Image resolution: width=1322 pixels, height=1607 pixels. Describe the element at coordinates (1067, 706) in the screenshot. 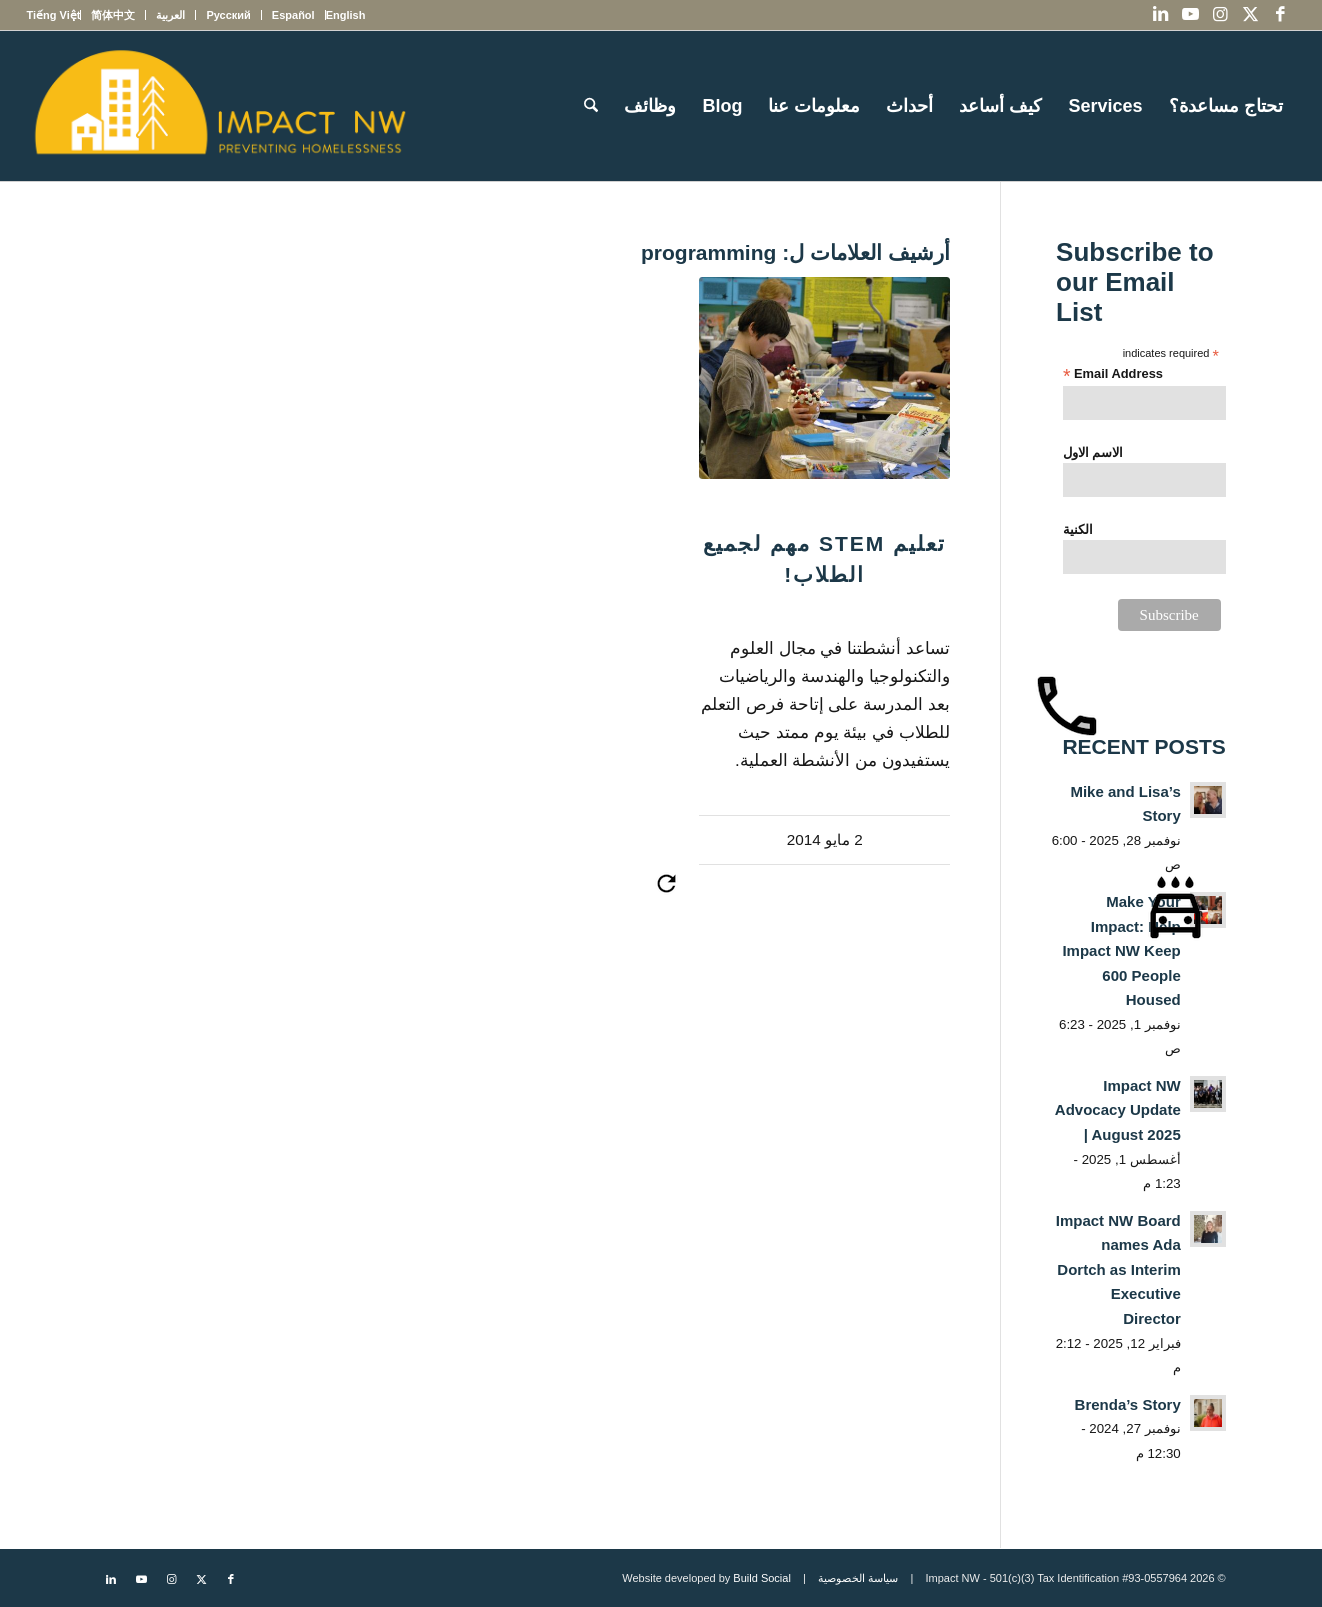

I see `make a phone call` at that location.